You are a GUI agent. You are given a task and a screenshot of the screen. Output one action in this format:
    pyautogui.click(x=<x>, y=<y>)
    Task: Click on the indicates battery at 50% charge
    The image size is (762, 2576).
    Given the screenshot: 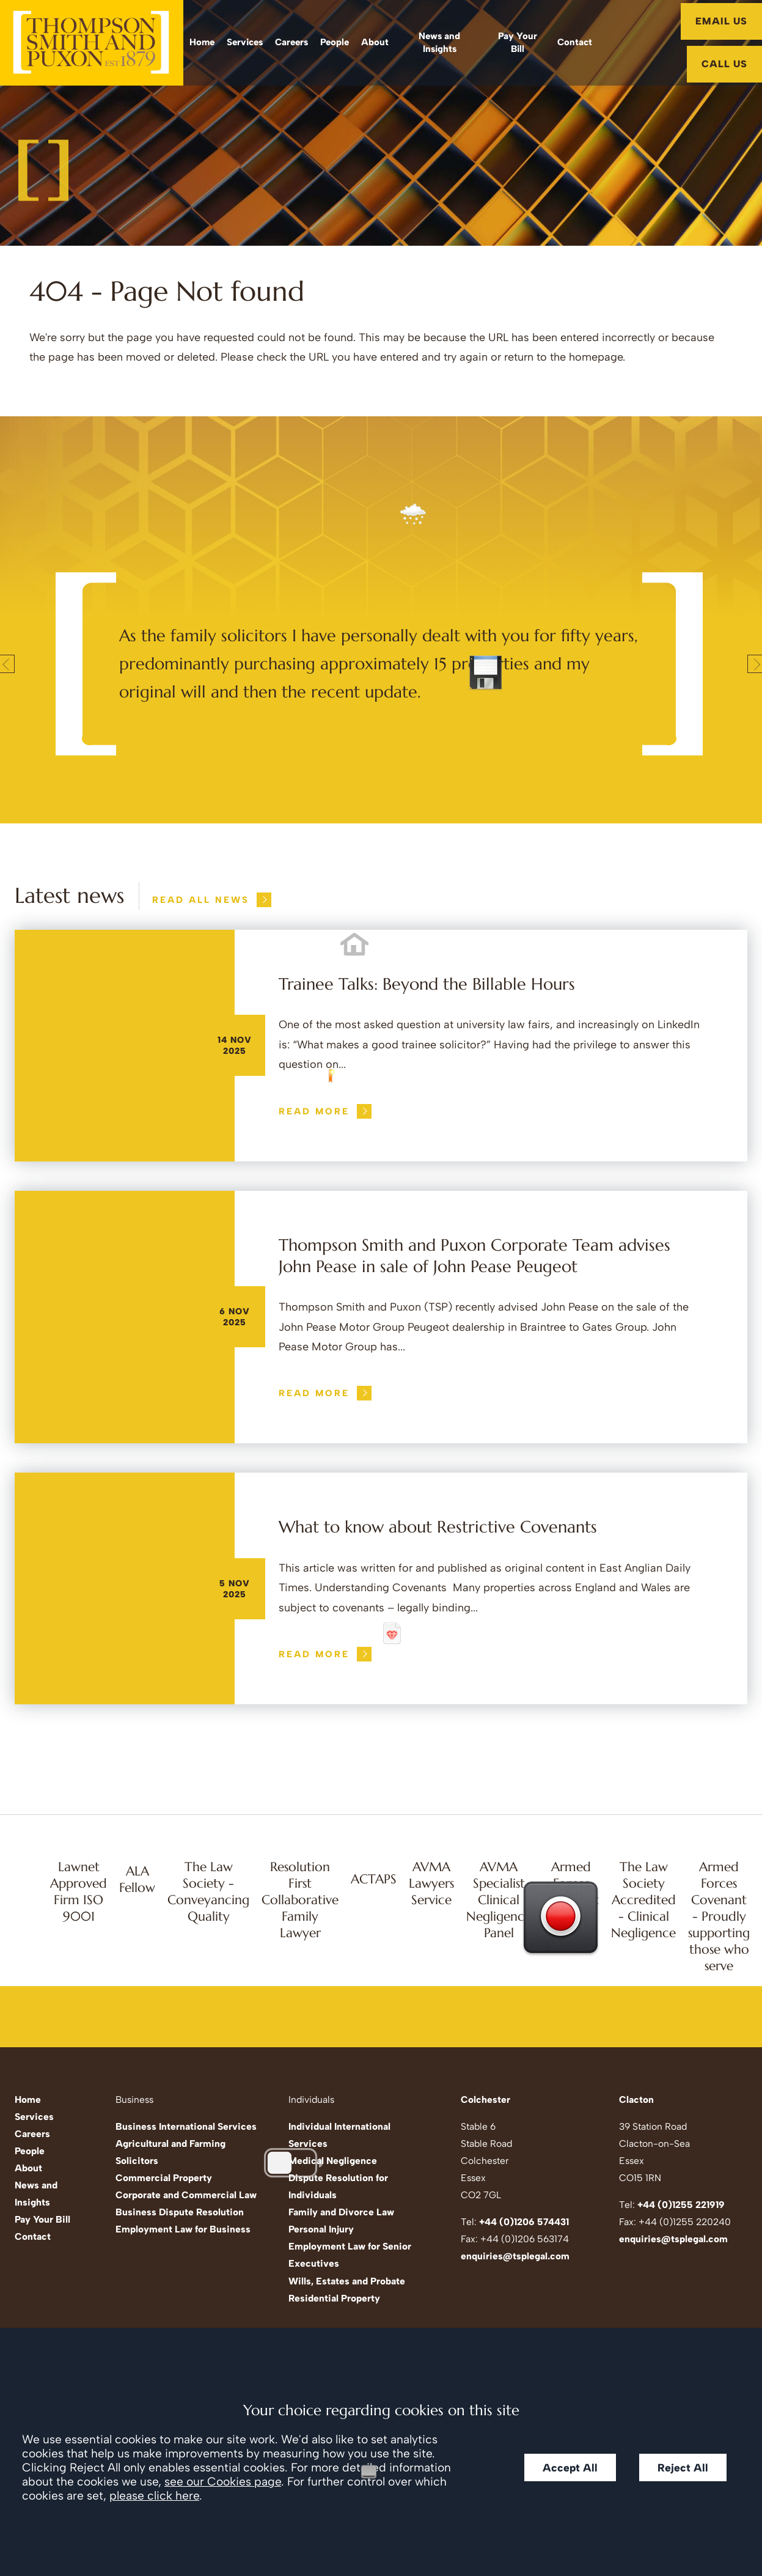 What is the action you would take?
    pyautogui.click(x=293, y=2163)
    